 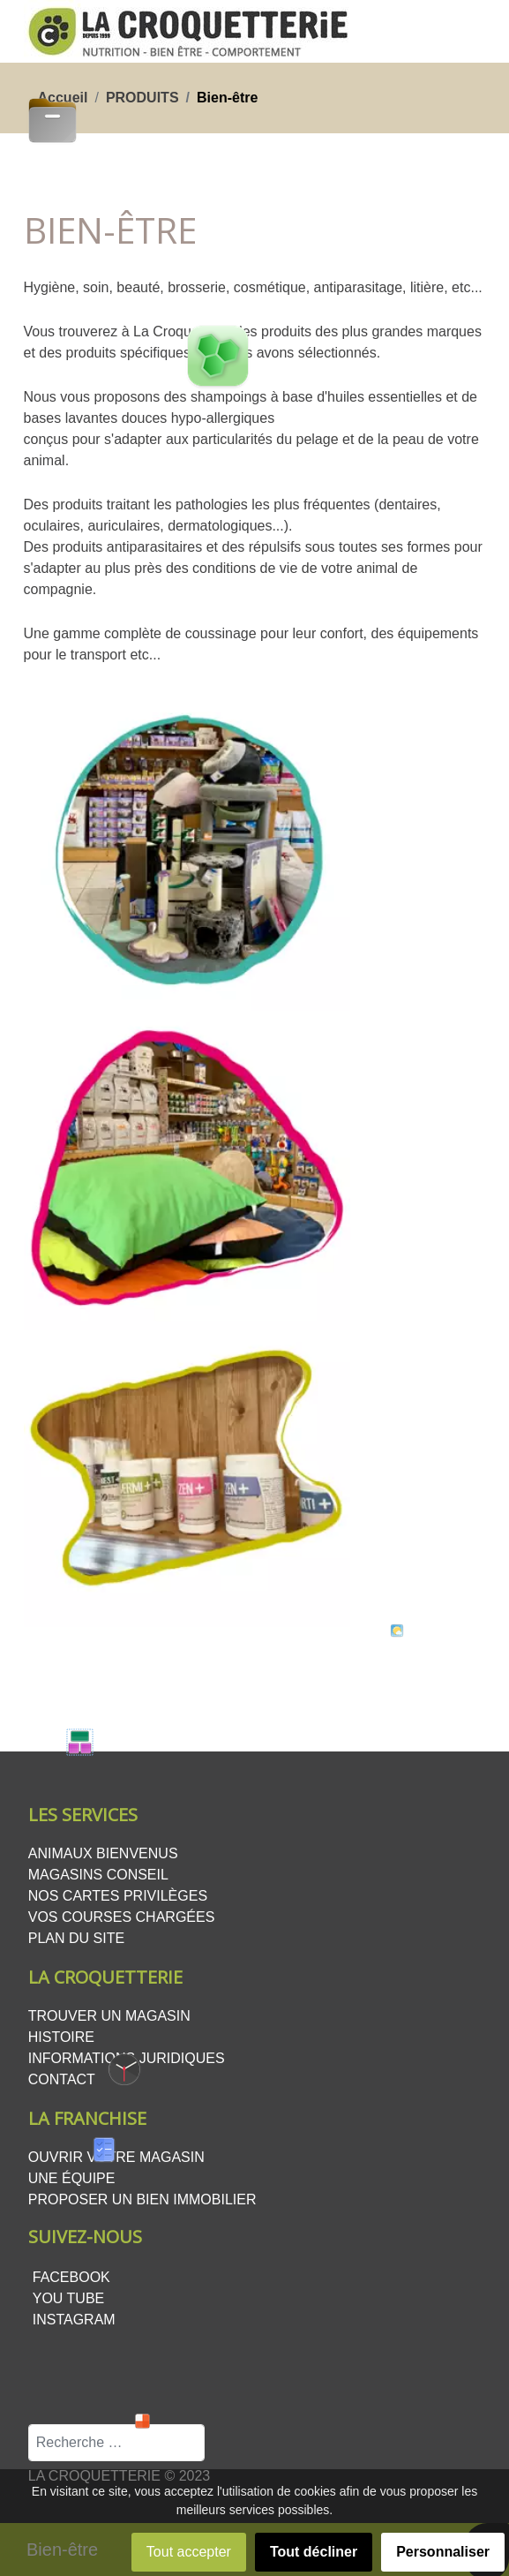 I want to click on open the weather app, so click(x=397, y=1631).